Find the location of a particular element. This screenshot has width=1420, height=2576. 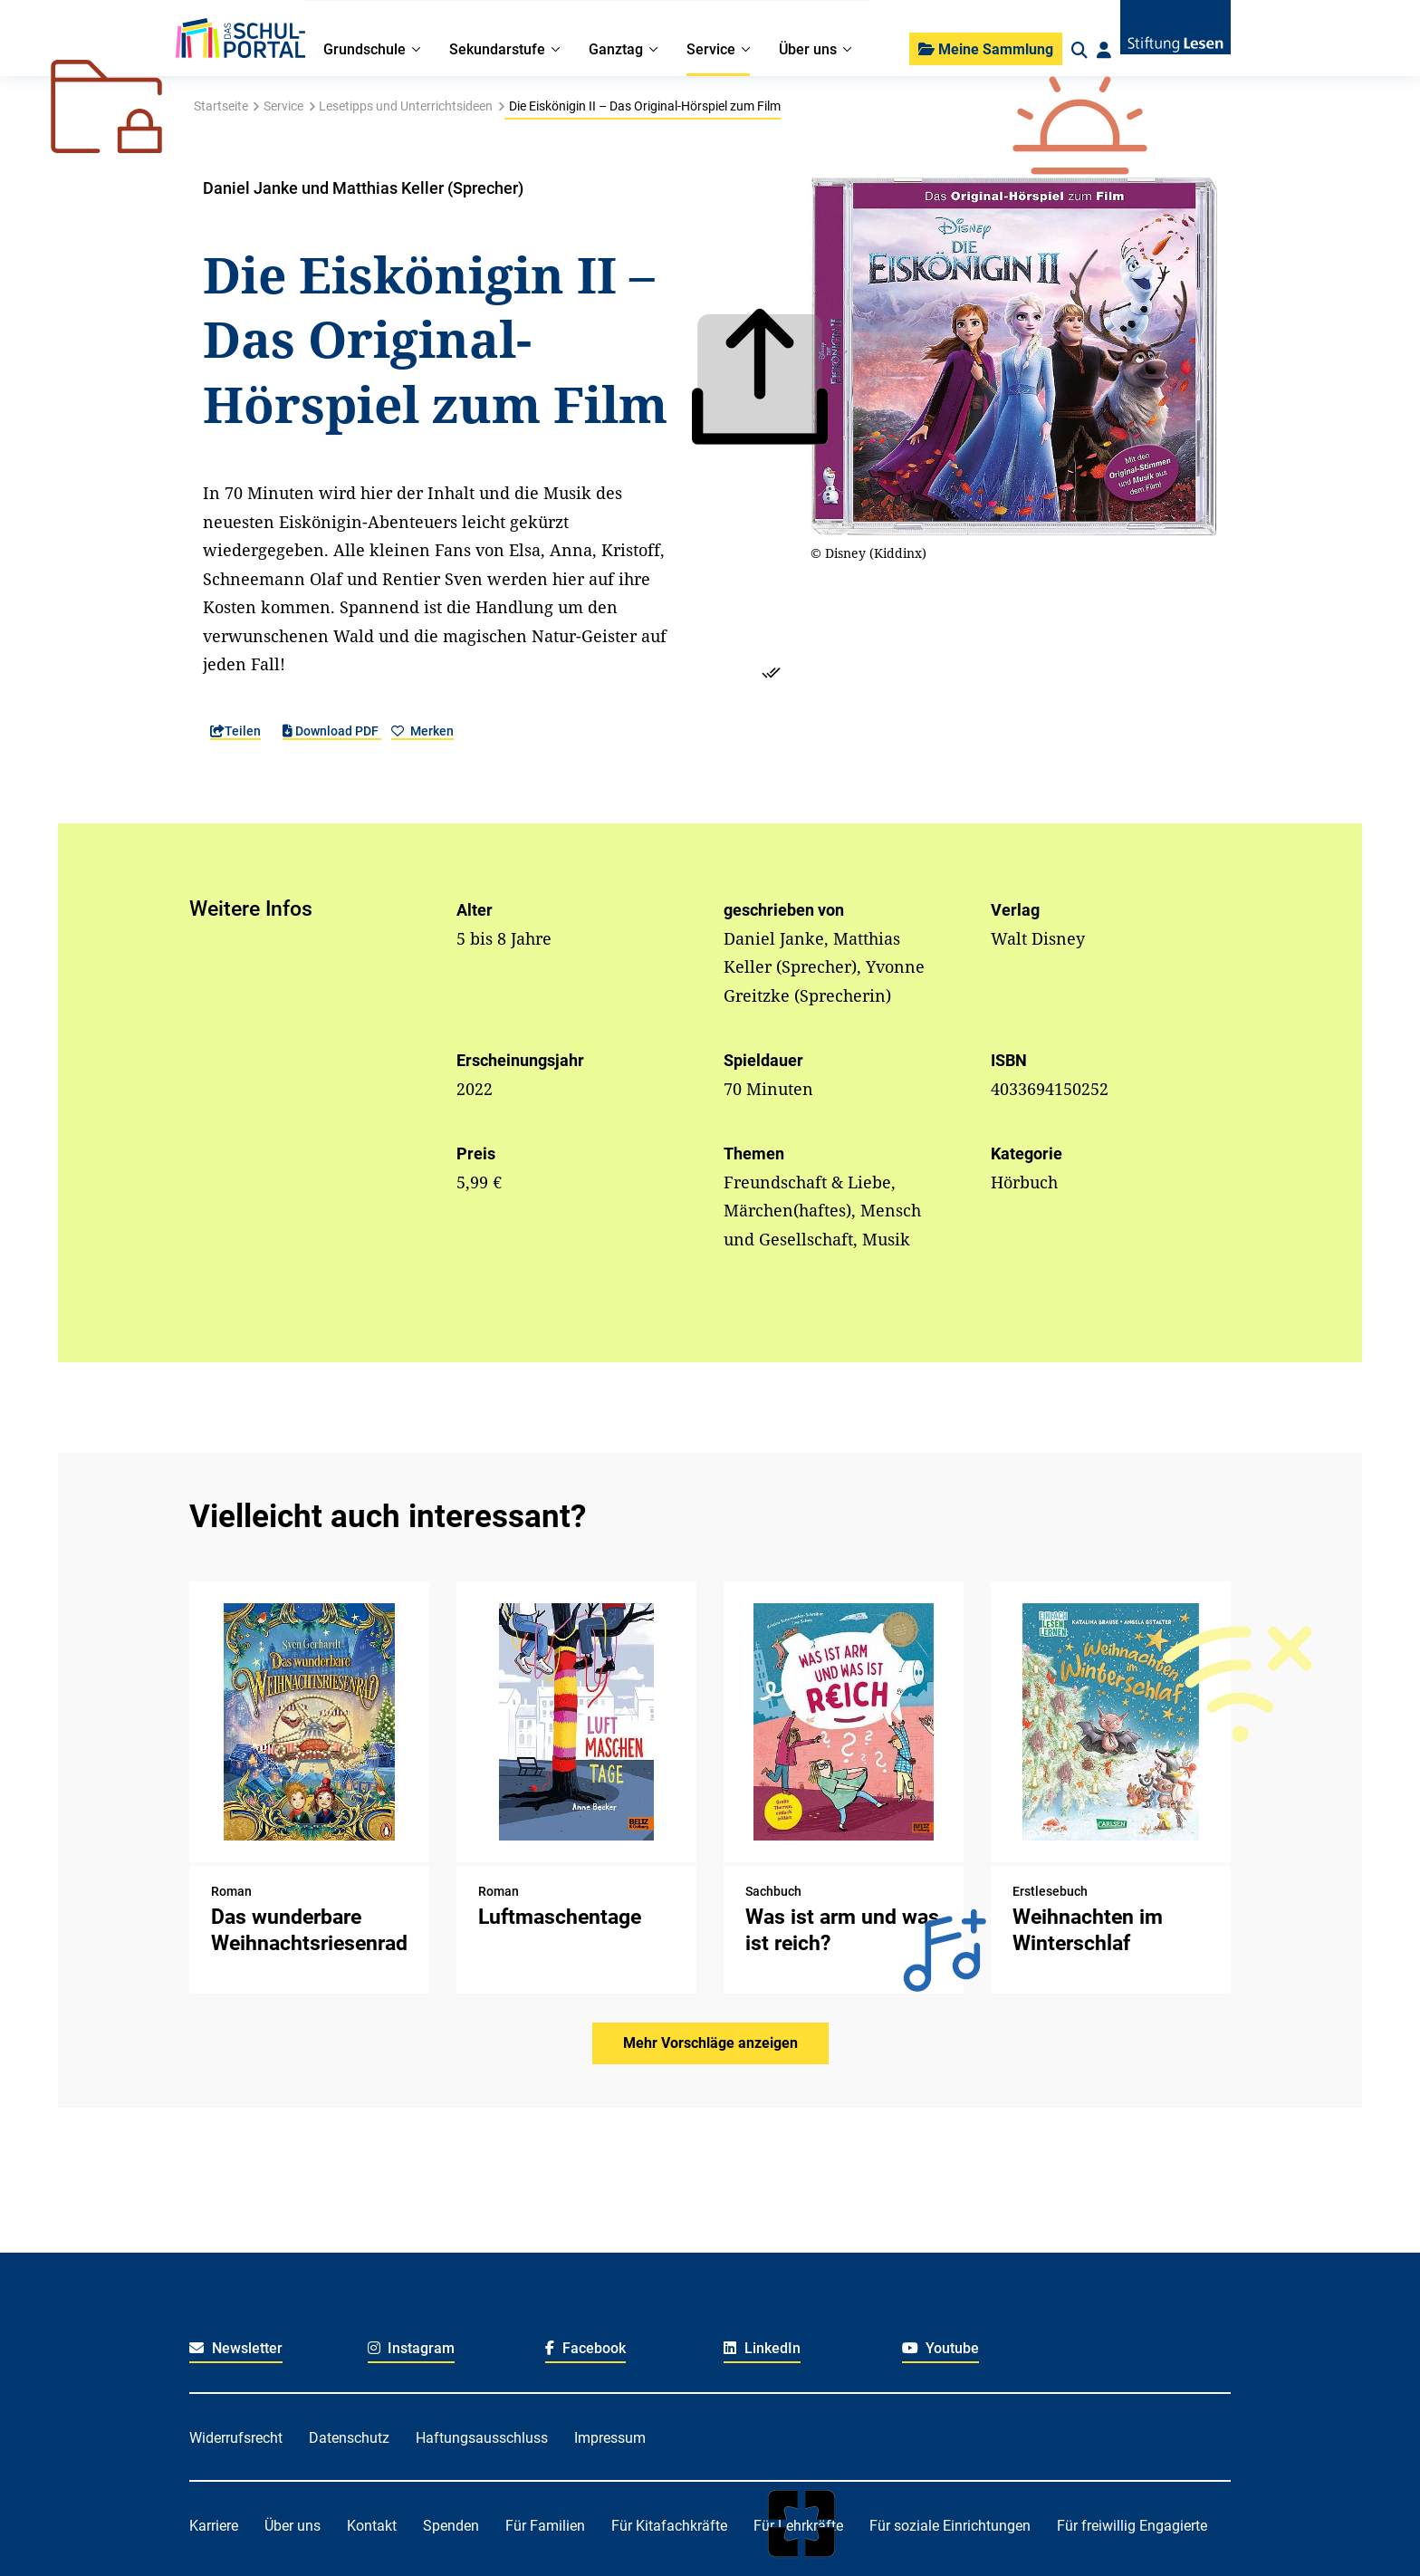

access a password-protected folder is located at coordinates (106, 106).